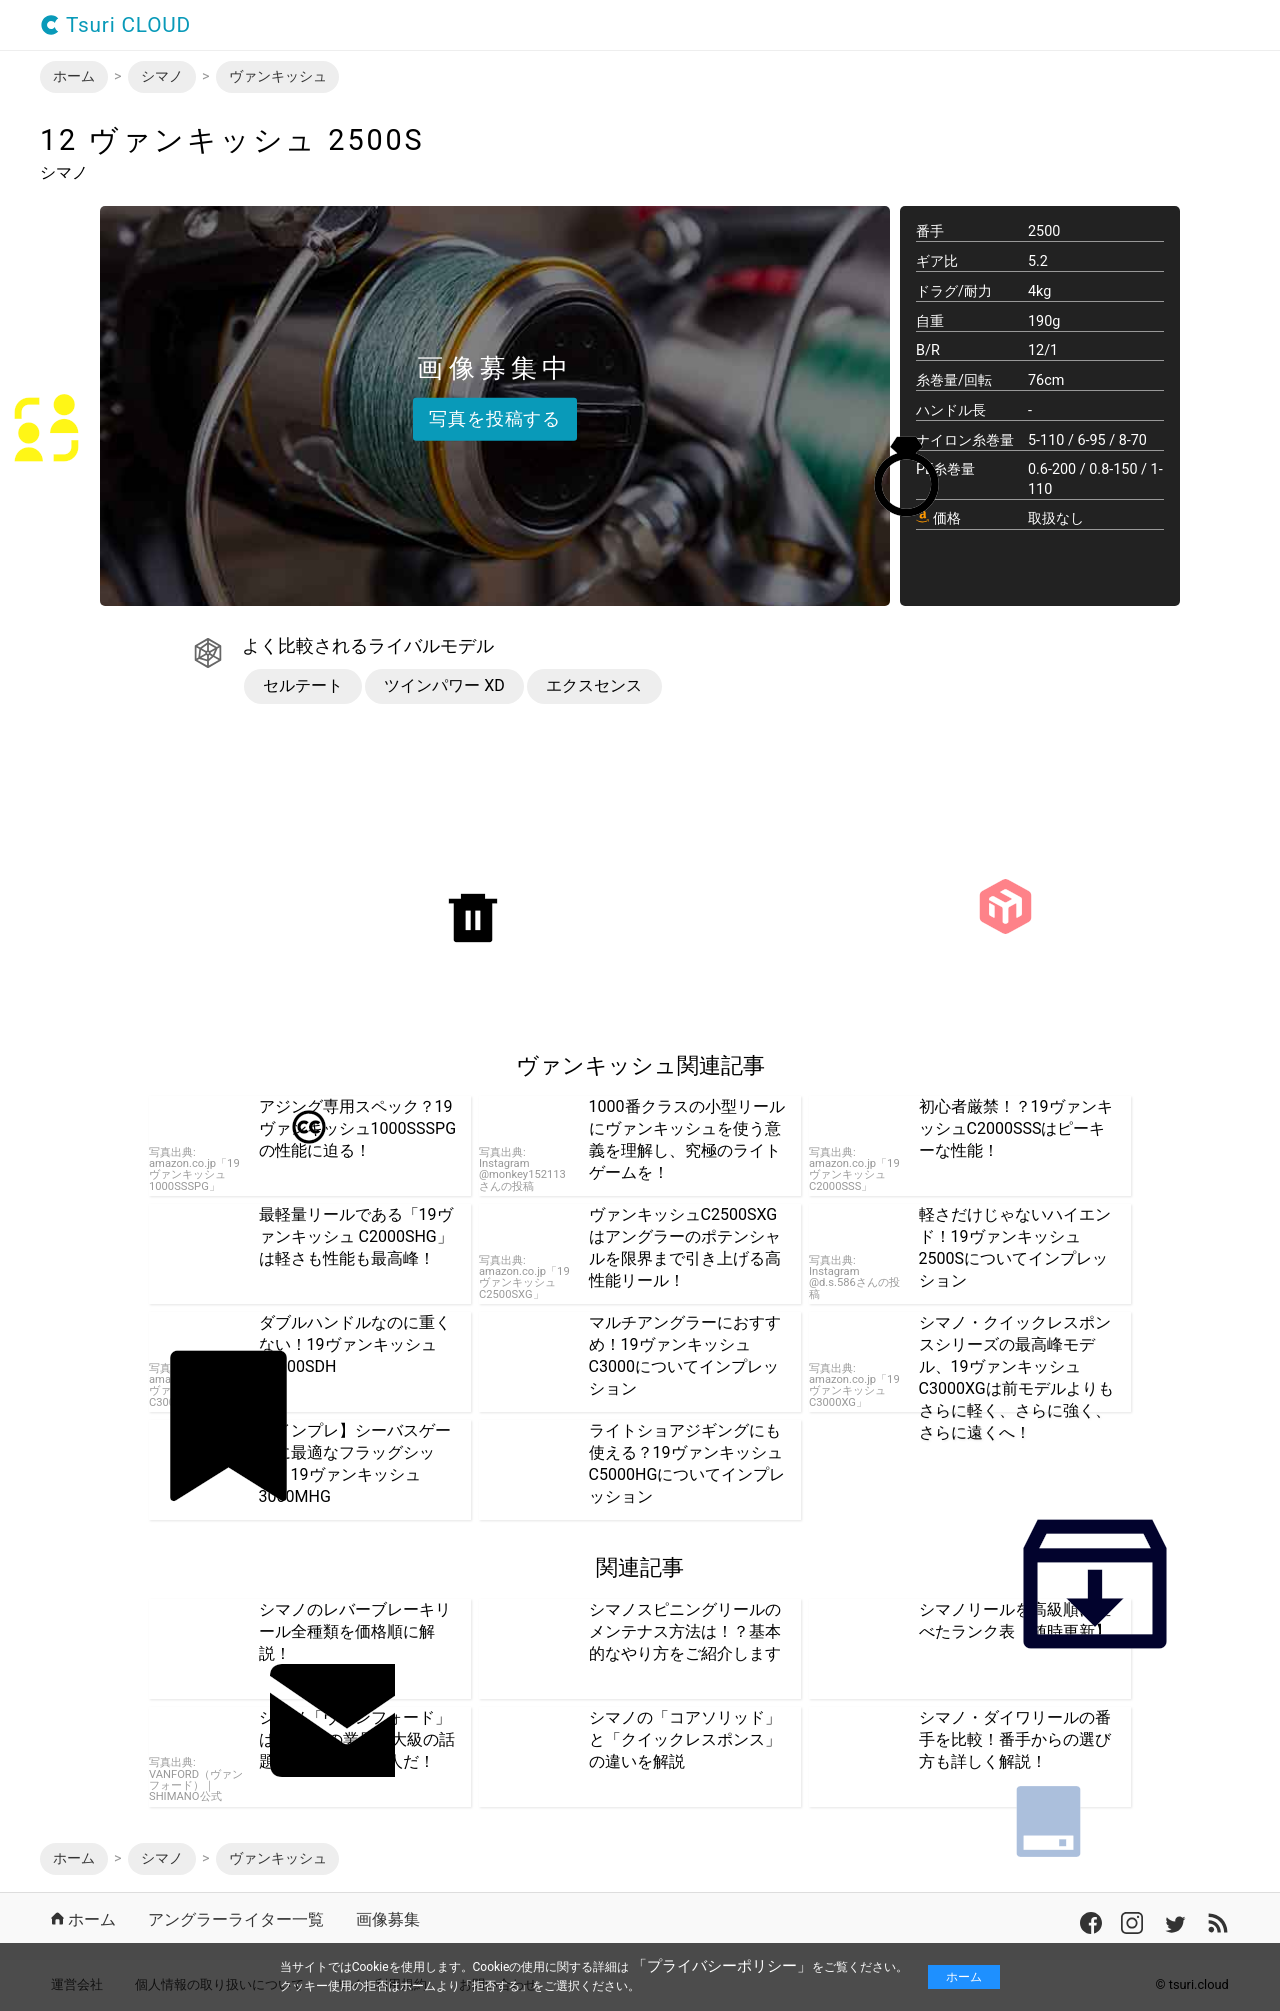 The width and height of the screenshot is (1280, 2011). Describe the element at coordinates (906, 478) in the screenshot. I see `access jewelry or accessories category` at that location.